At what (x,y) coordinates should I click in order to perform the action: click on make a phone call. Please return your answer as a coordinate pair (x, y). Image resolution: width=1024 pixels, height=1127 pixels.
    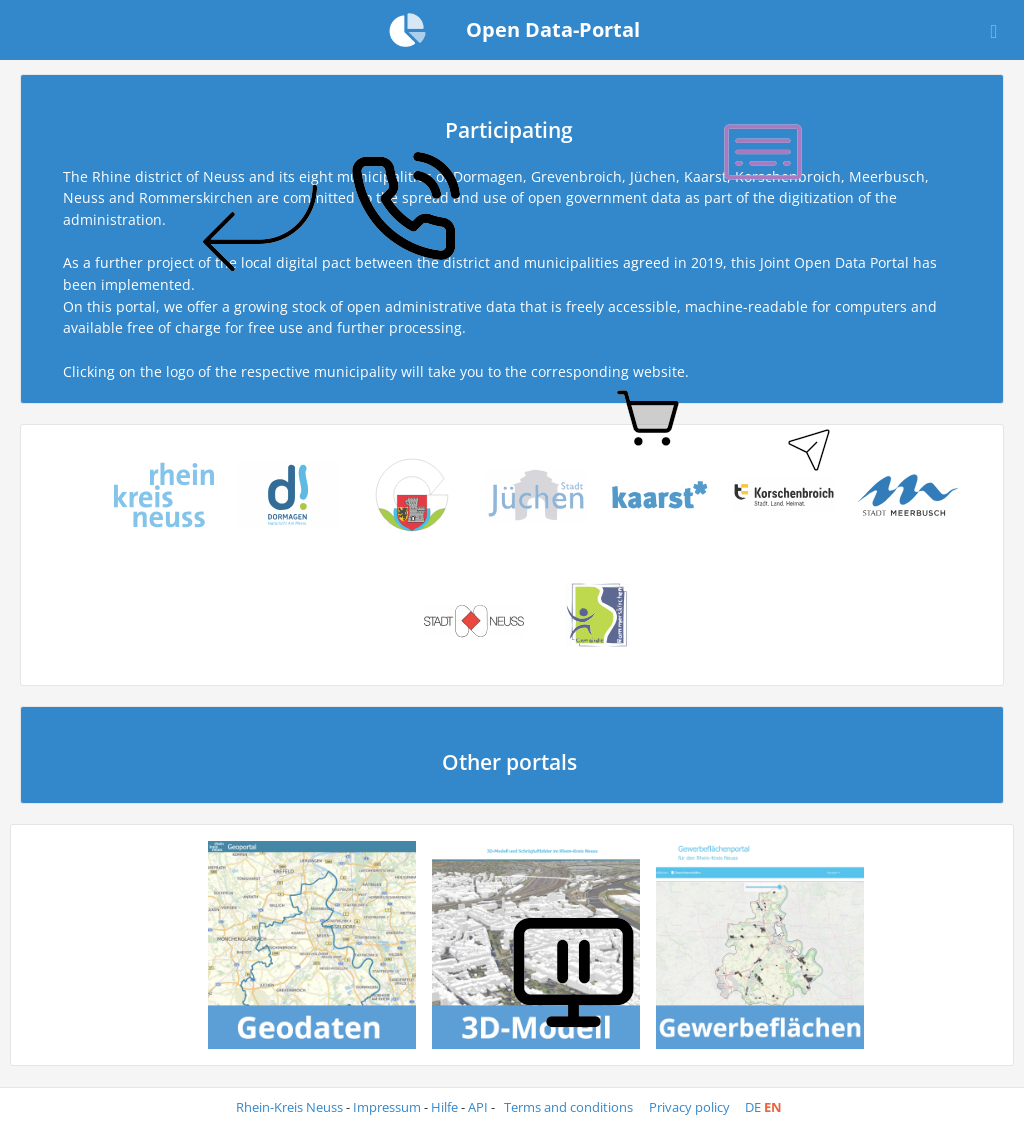
    Looking at the image, I should click on (403, 208).